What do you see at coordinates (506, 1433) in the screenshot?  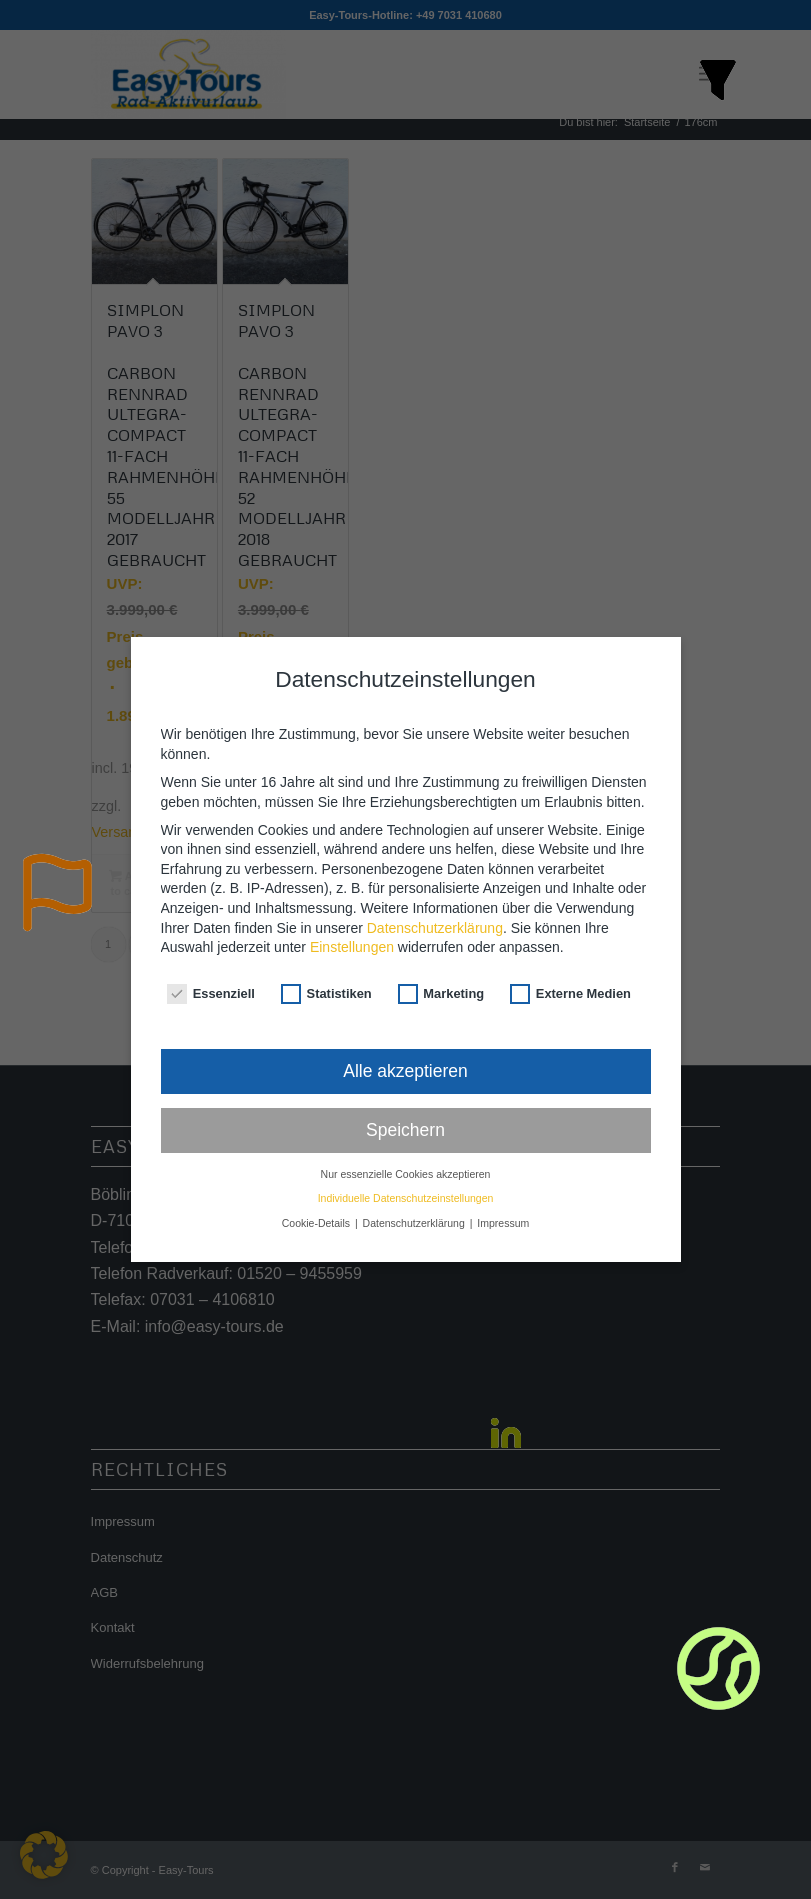 I see `connect with LinkedIn profile` at bounding box center [506, 1433].